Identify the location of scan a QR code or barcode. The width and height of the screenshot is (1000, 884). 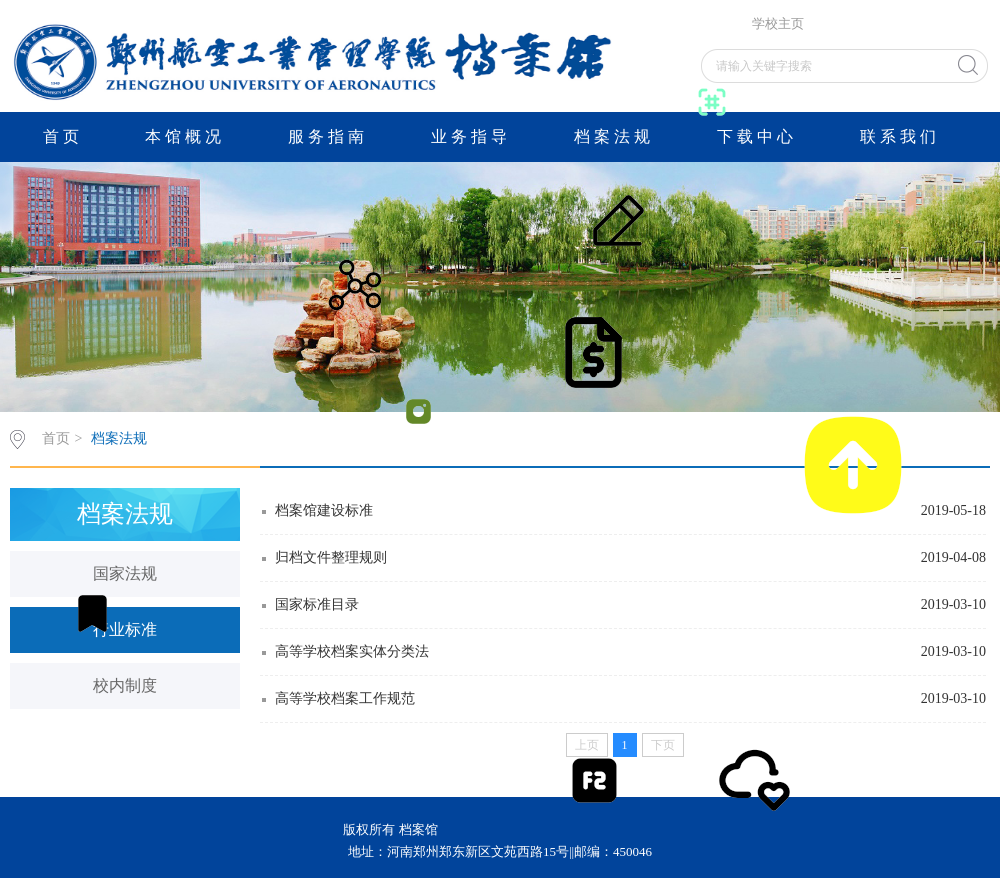
(712, 102).